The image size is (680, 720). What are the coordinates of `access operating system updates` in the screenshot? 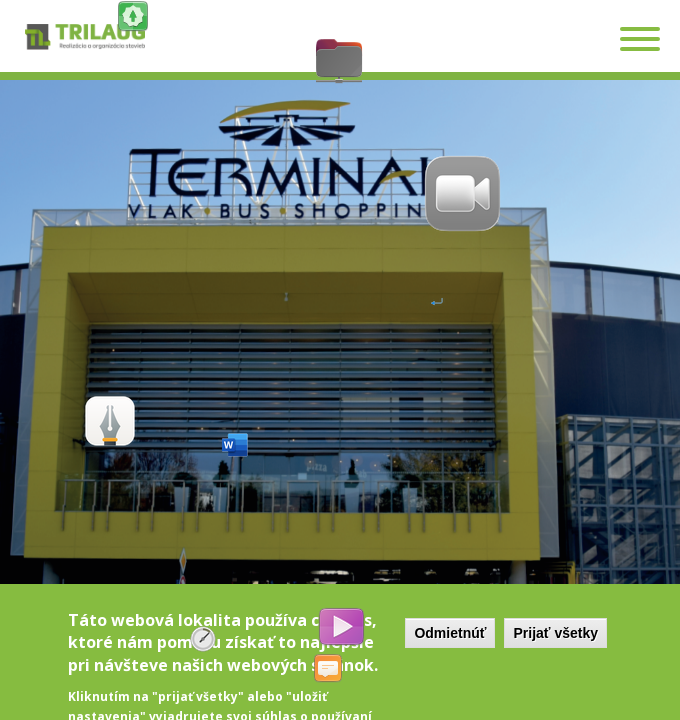 It's located at (133, 16).